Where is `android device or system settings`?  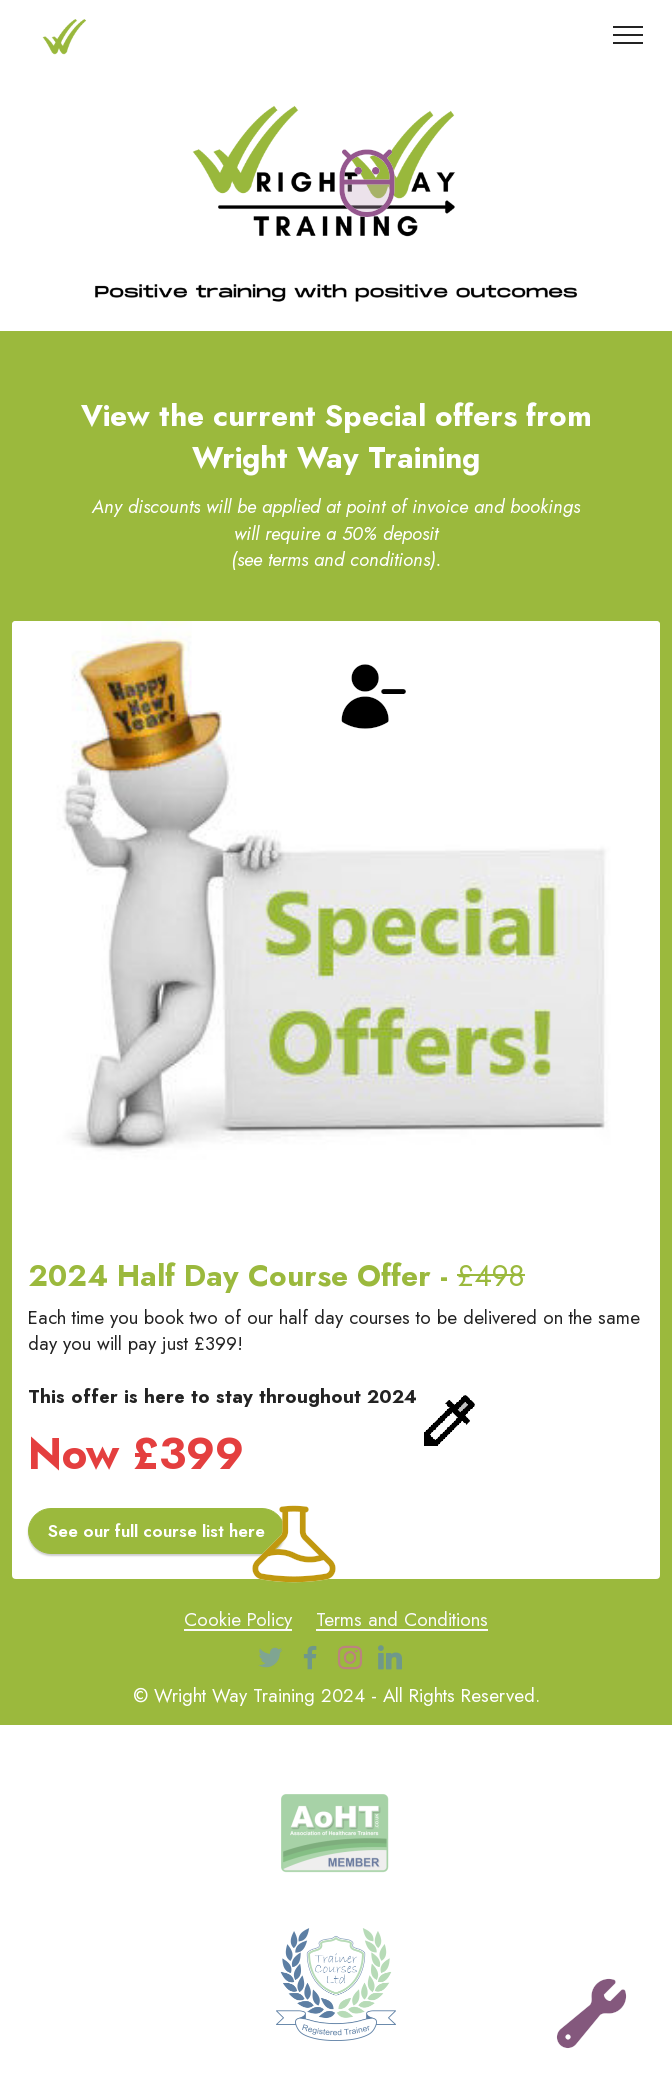
android device or system settings is located at coordinates (367, 182).